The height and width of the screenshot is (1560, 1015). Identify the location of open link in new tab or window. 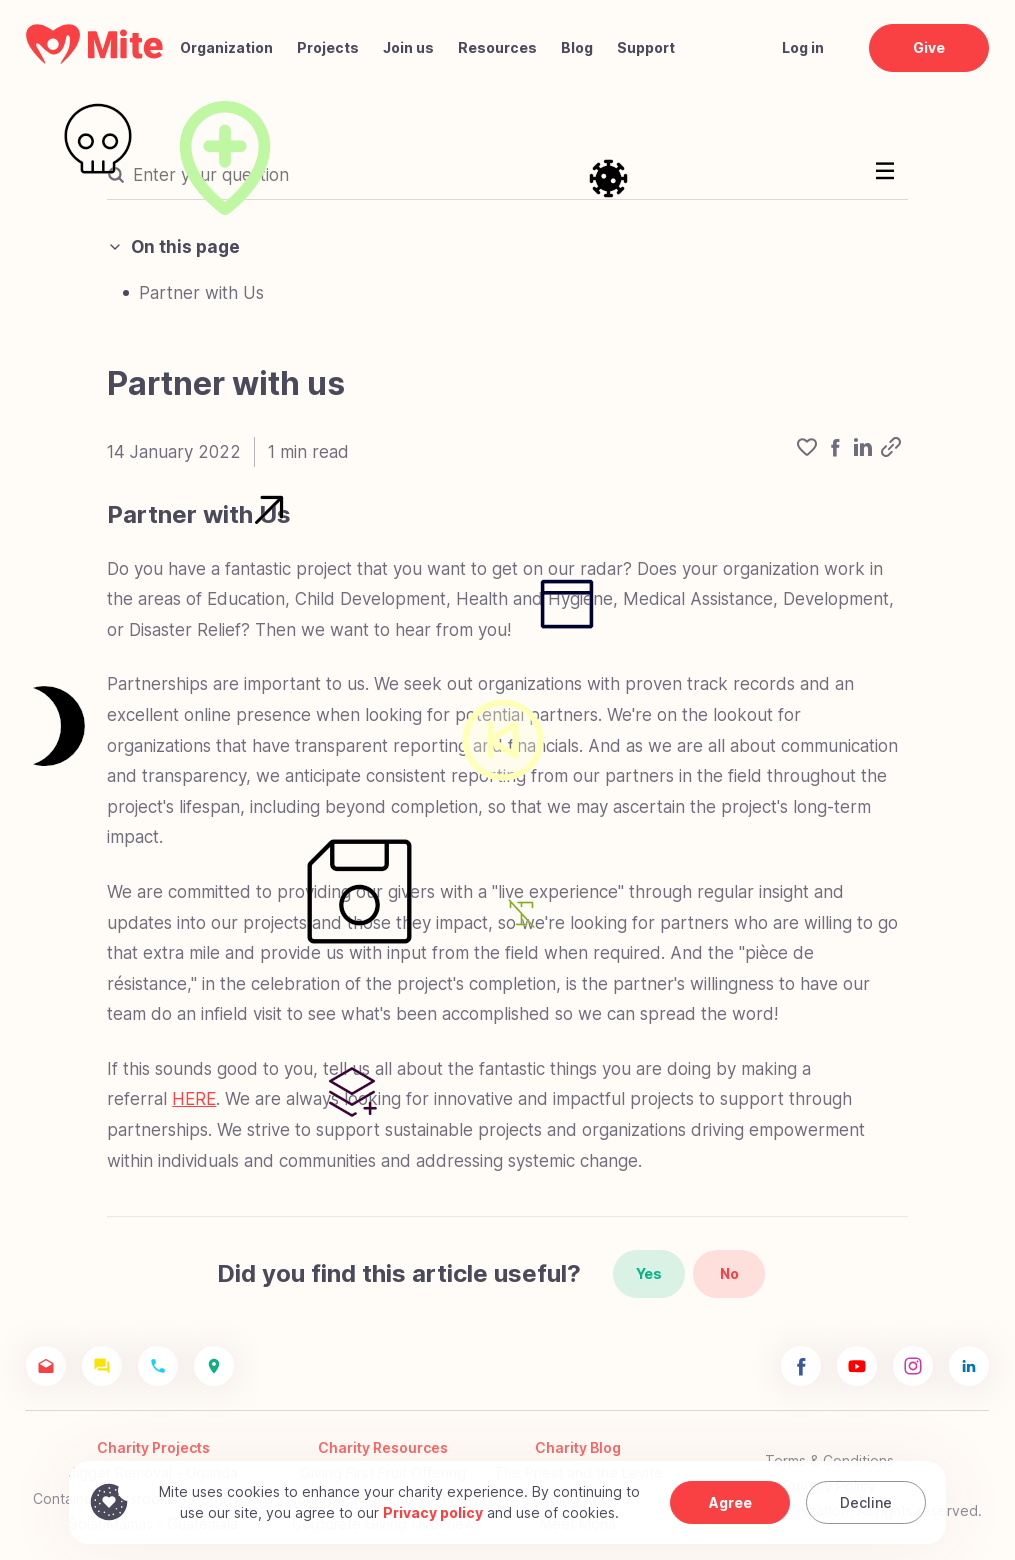
(268, 511).